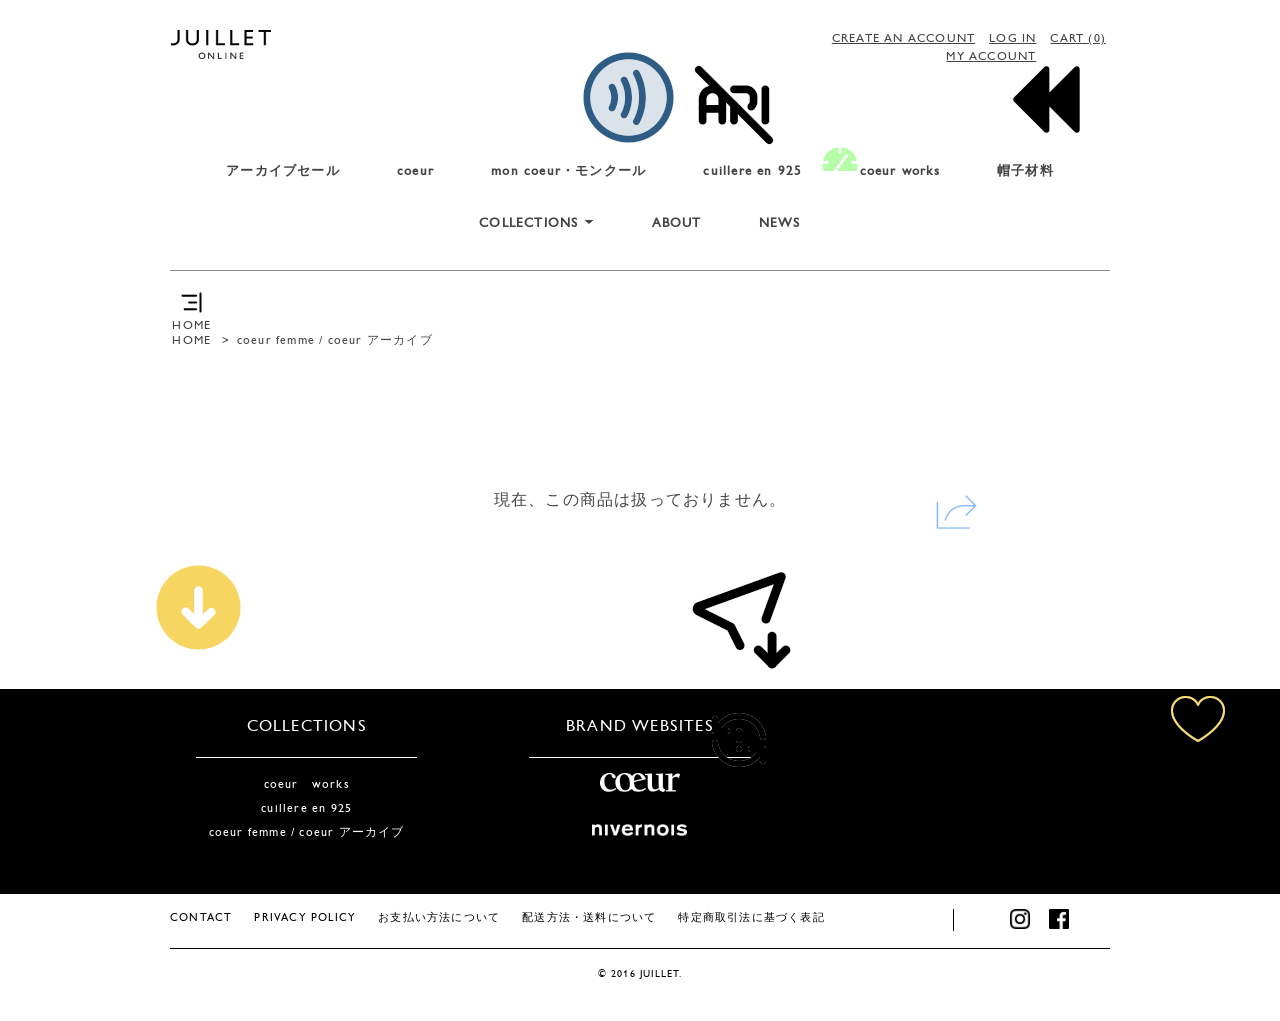  I want to click on view performance metrics or speed, so click(840, 161).